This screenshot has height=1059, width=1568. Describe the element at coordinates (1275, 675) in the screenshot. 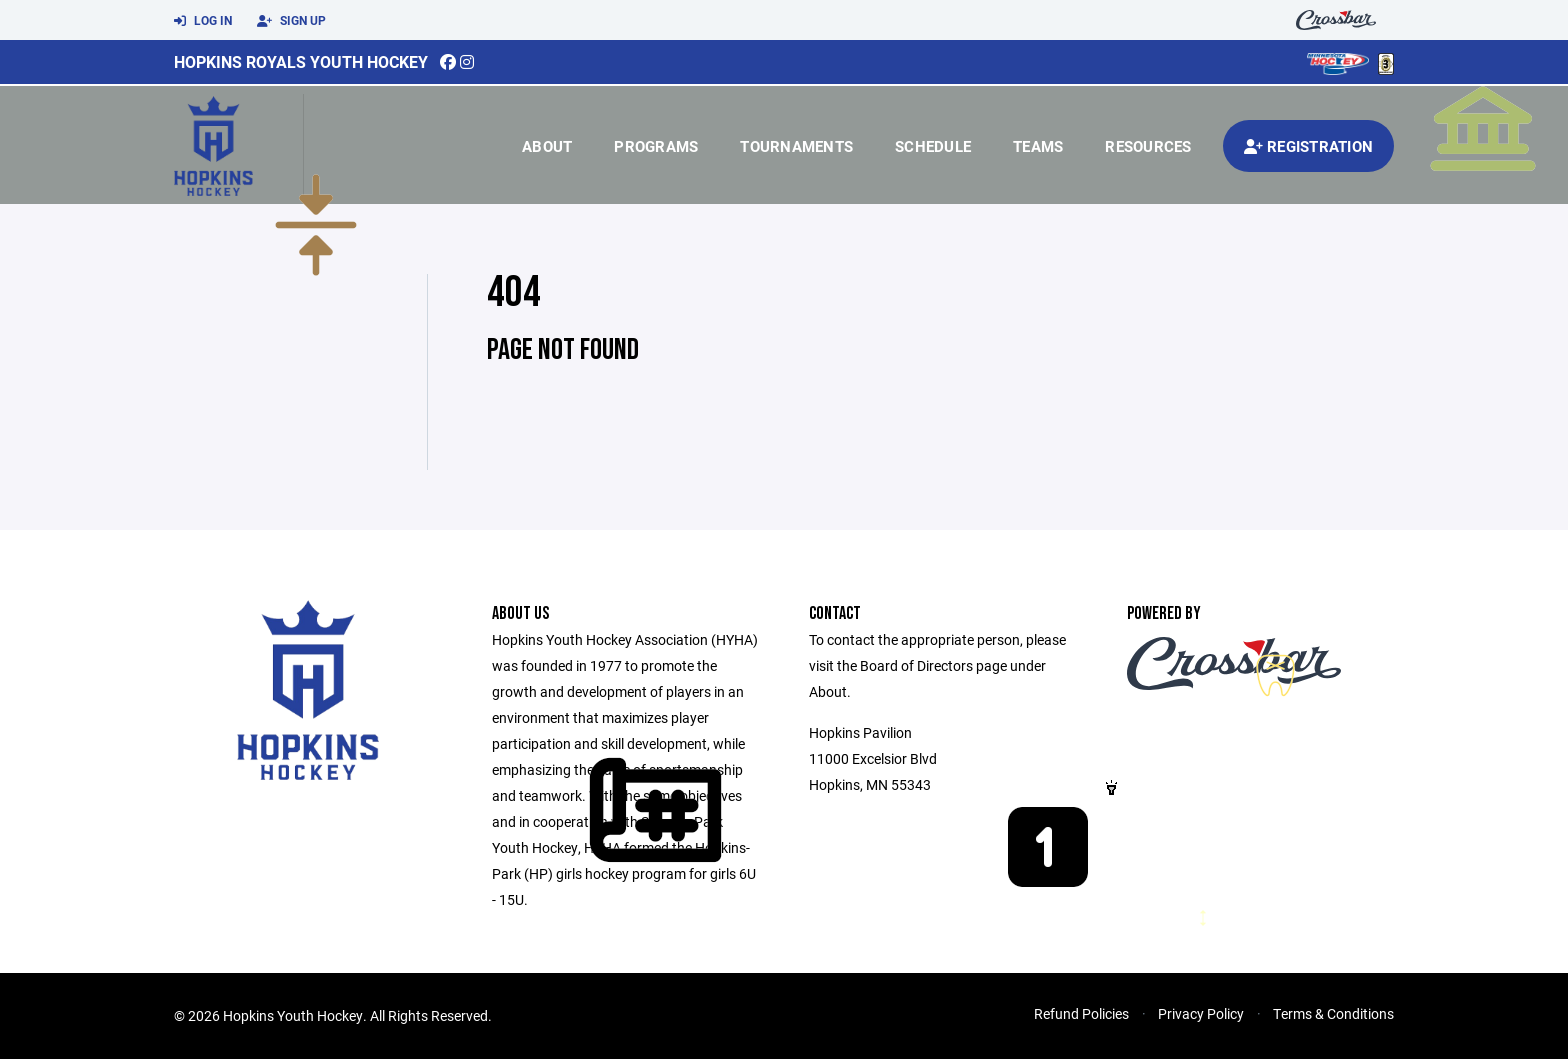

I see `access dental or oral health features` at that location.